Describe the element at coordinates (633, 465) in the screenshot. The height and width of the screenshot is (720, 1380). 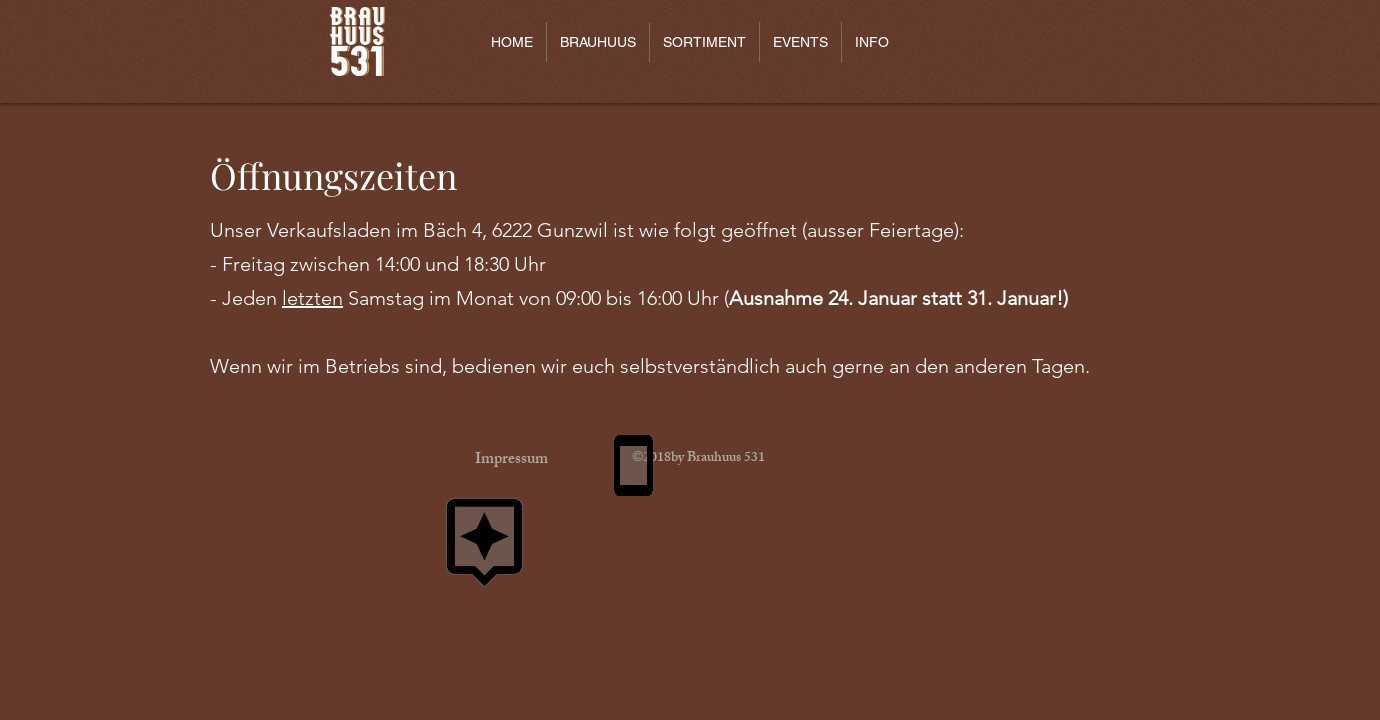
I see `indicates mobile device or smartphone view` at that location.